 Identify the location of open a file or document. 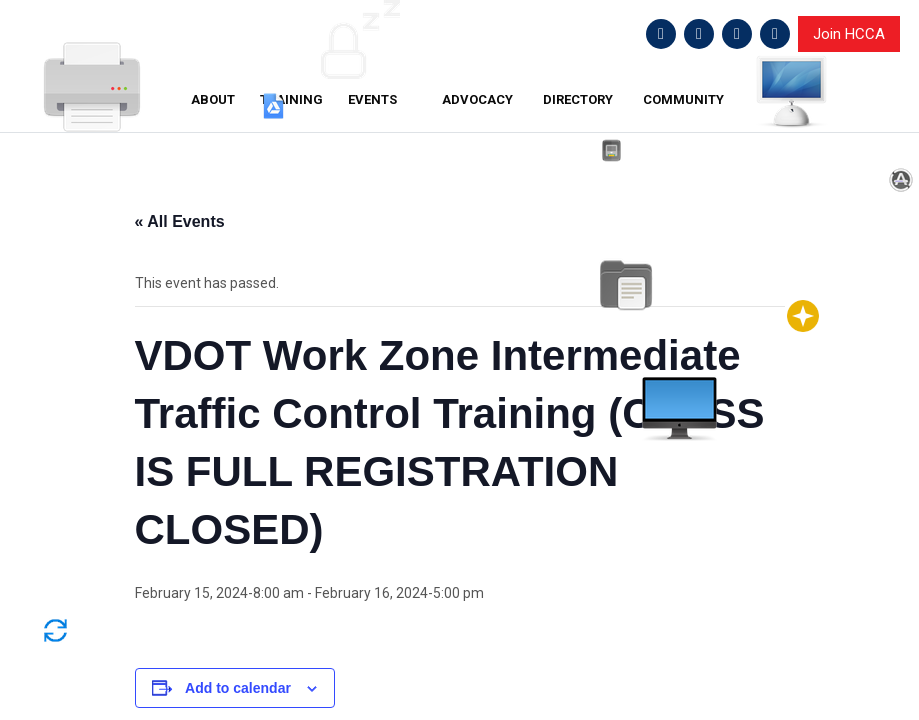
(626, 284).